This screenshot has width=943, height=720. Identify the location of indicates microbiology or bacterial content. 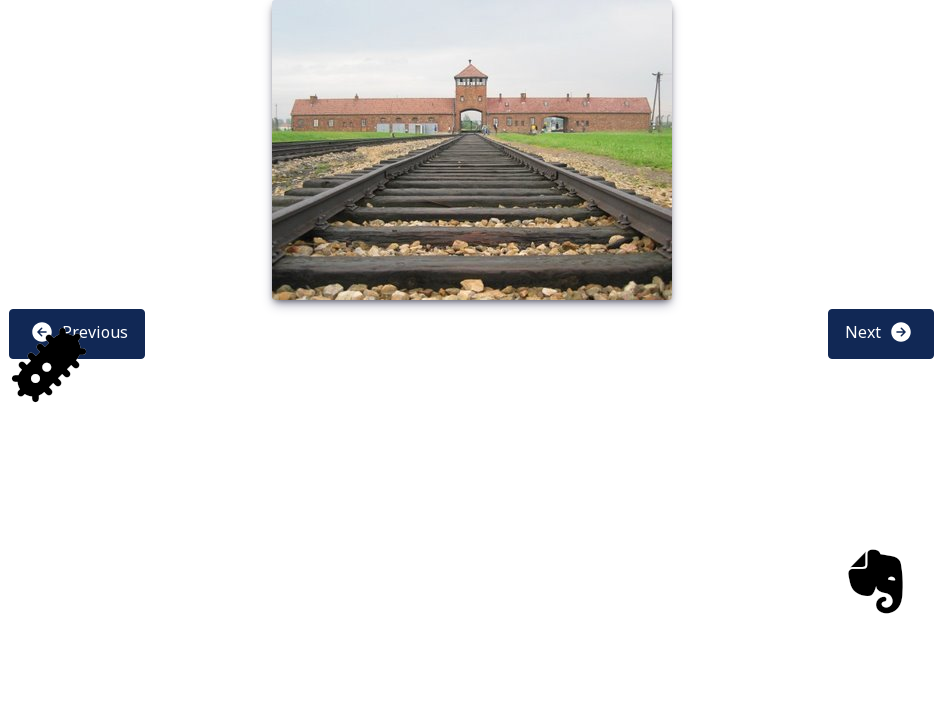
(49, 365).